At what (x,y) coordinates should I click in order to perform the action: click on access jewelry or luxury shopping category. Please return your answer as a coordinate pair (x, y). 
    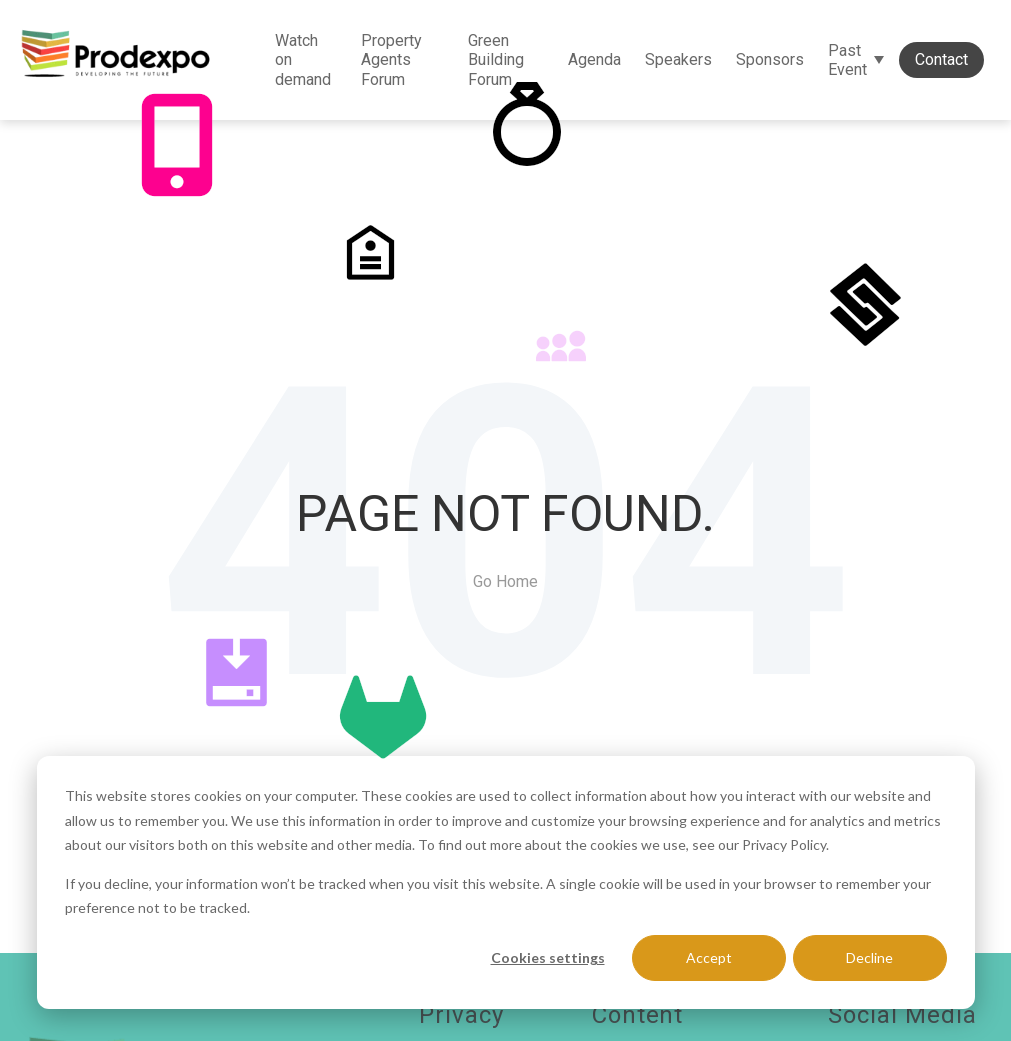
    Looking at the image, I should click on (527, 126).